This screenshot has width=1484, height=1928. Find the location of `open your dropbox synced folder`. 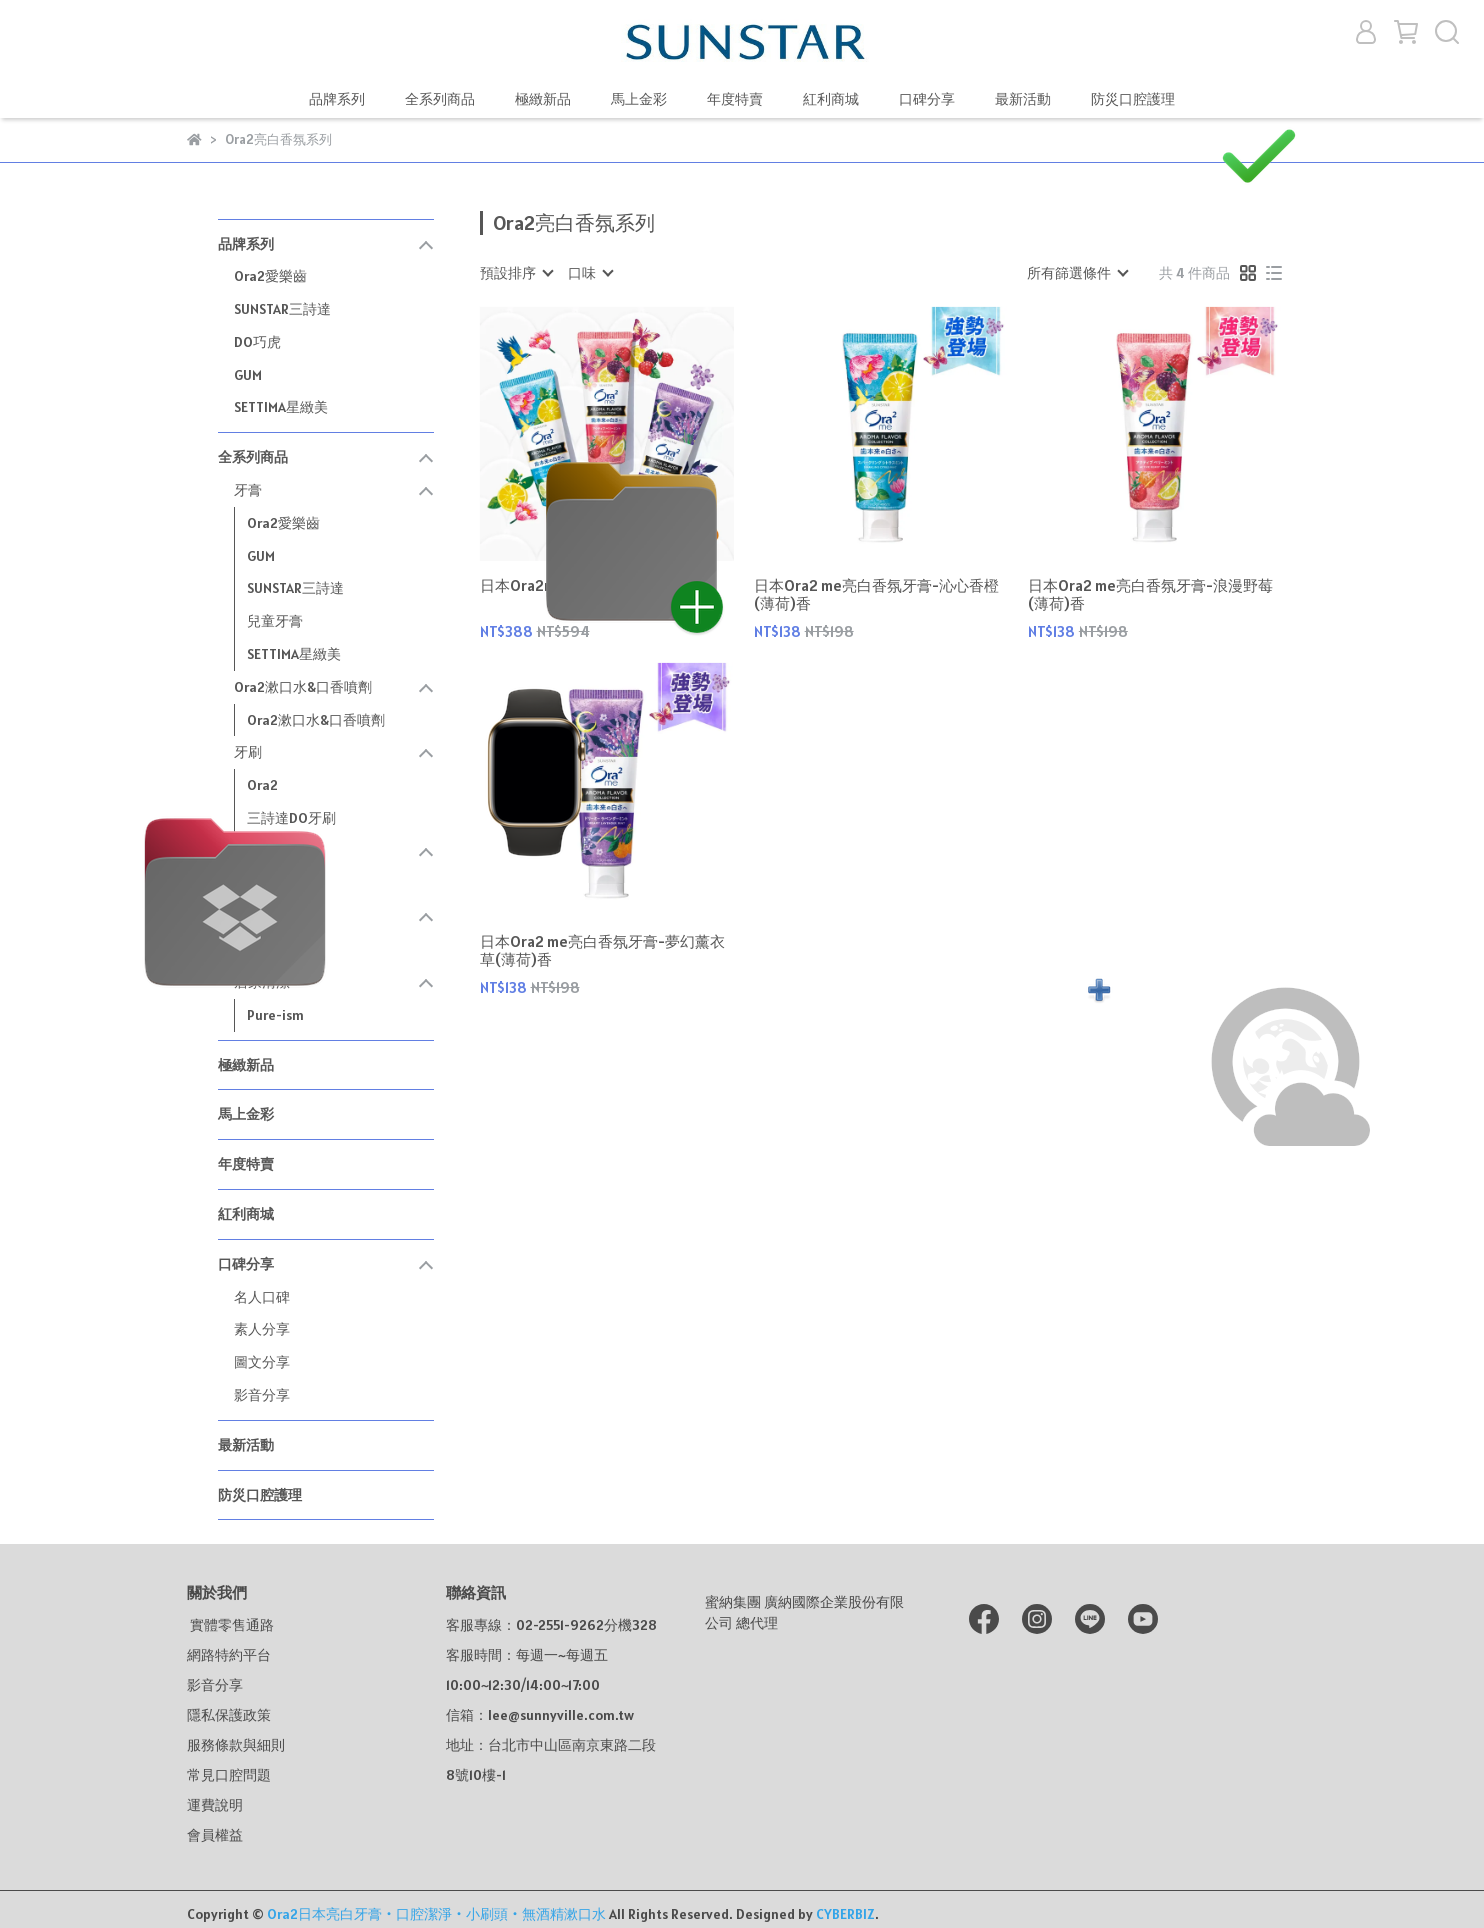

open your dropbox synced folder is located at coordinates (235, 902).